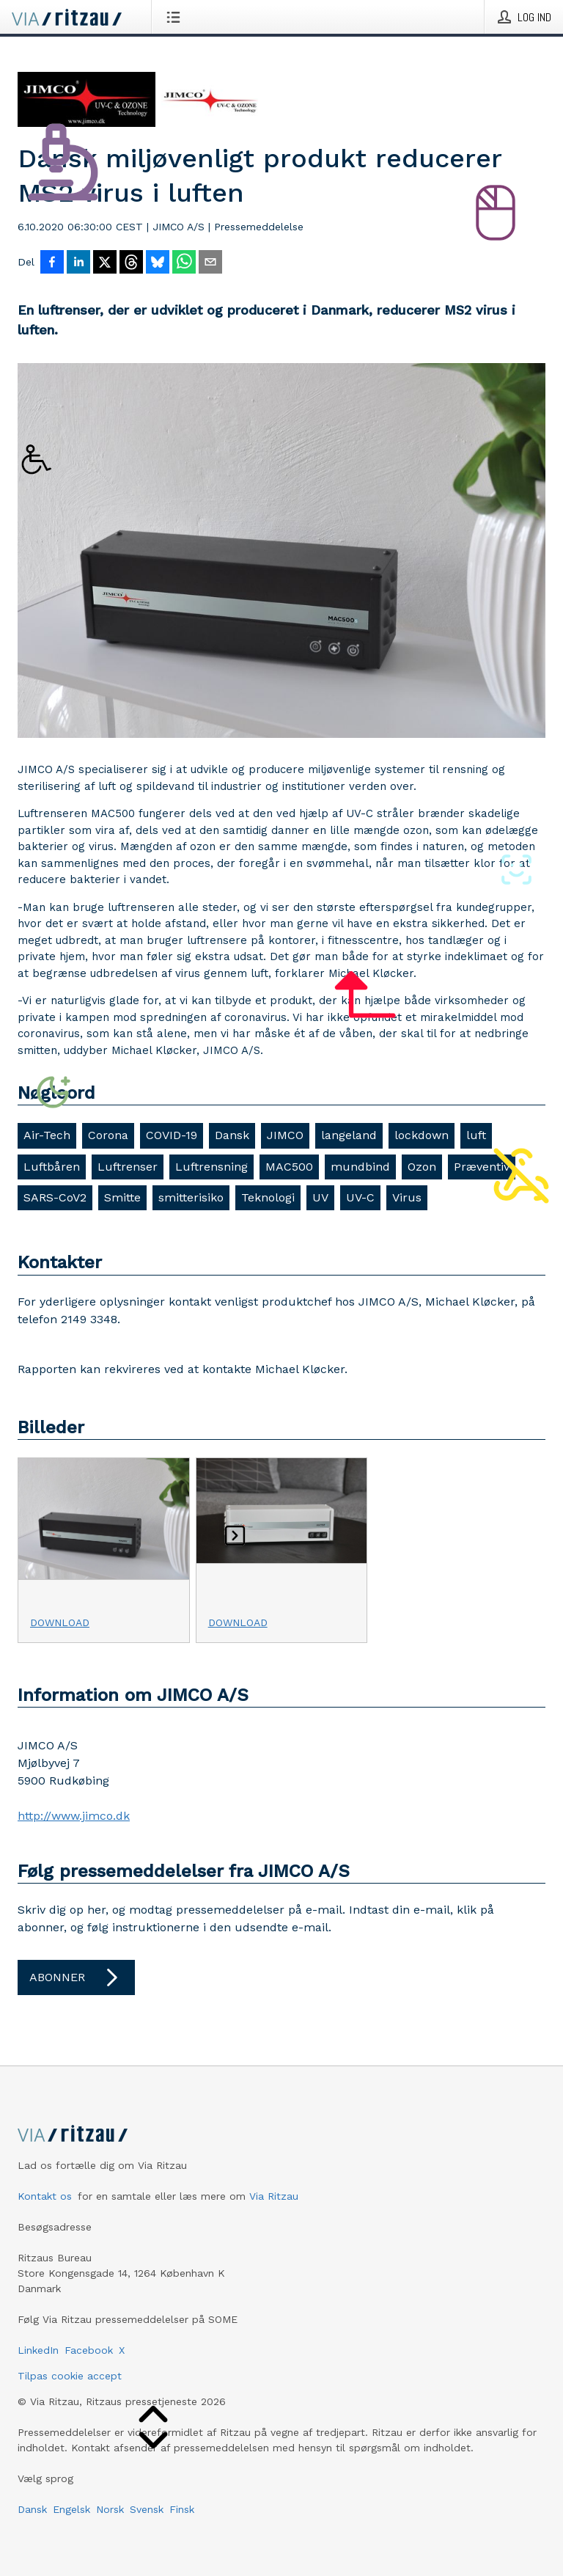  What do you see at coordinates (34, 460) in the screenshot?
I see `indicates wheelchair accessible facilities` at bounding box center [34, 460].